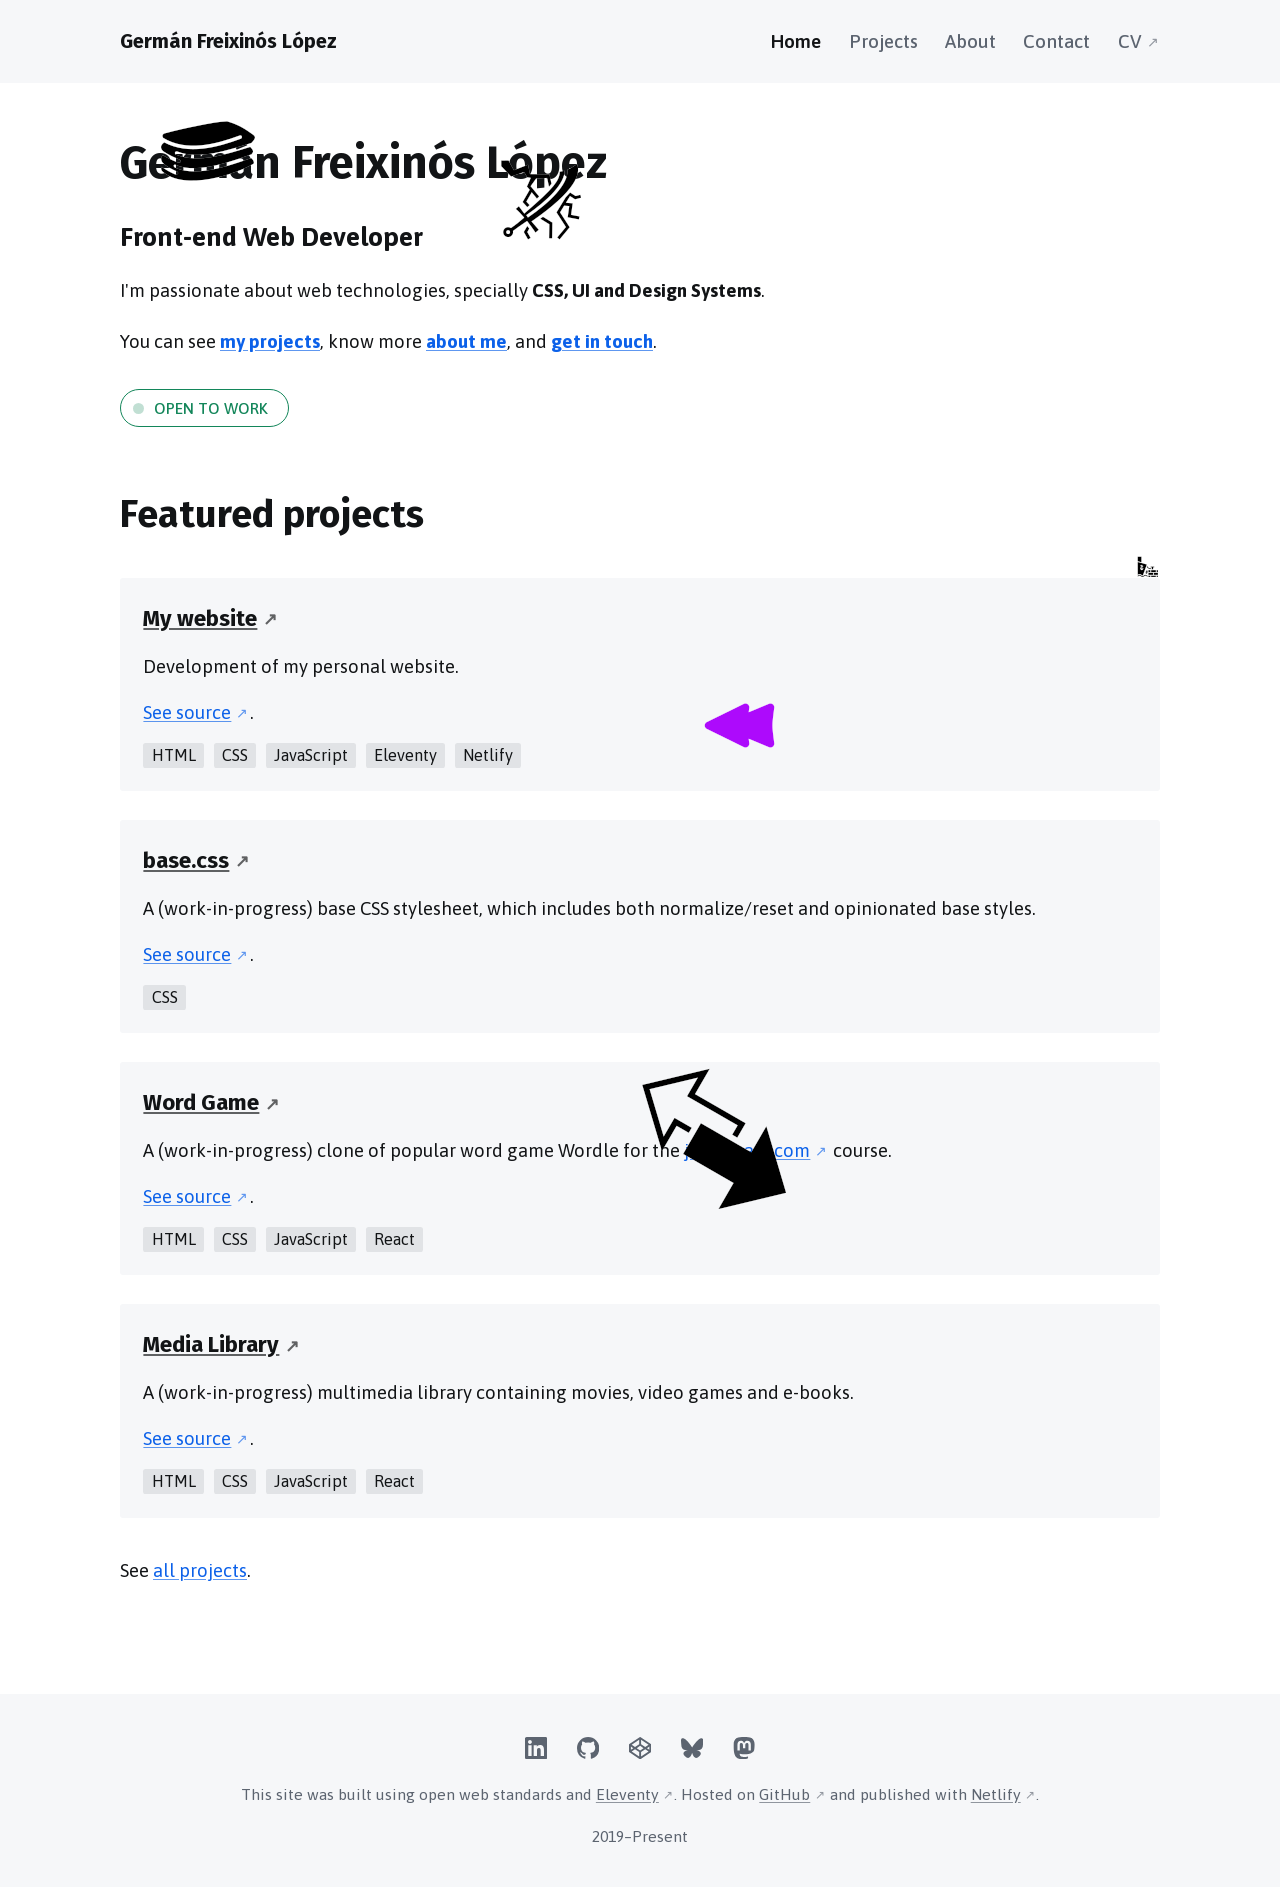  What do you see at coordinates (739, 725) in the screenshot?
I see `rewind or skip backward in media playback` at bounding box center [739, 725].